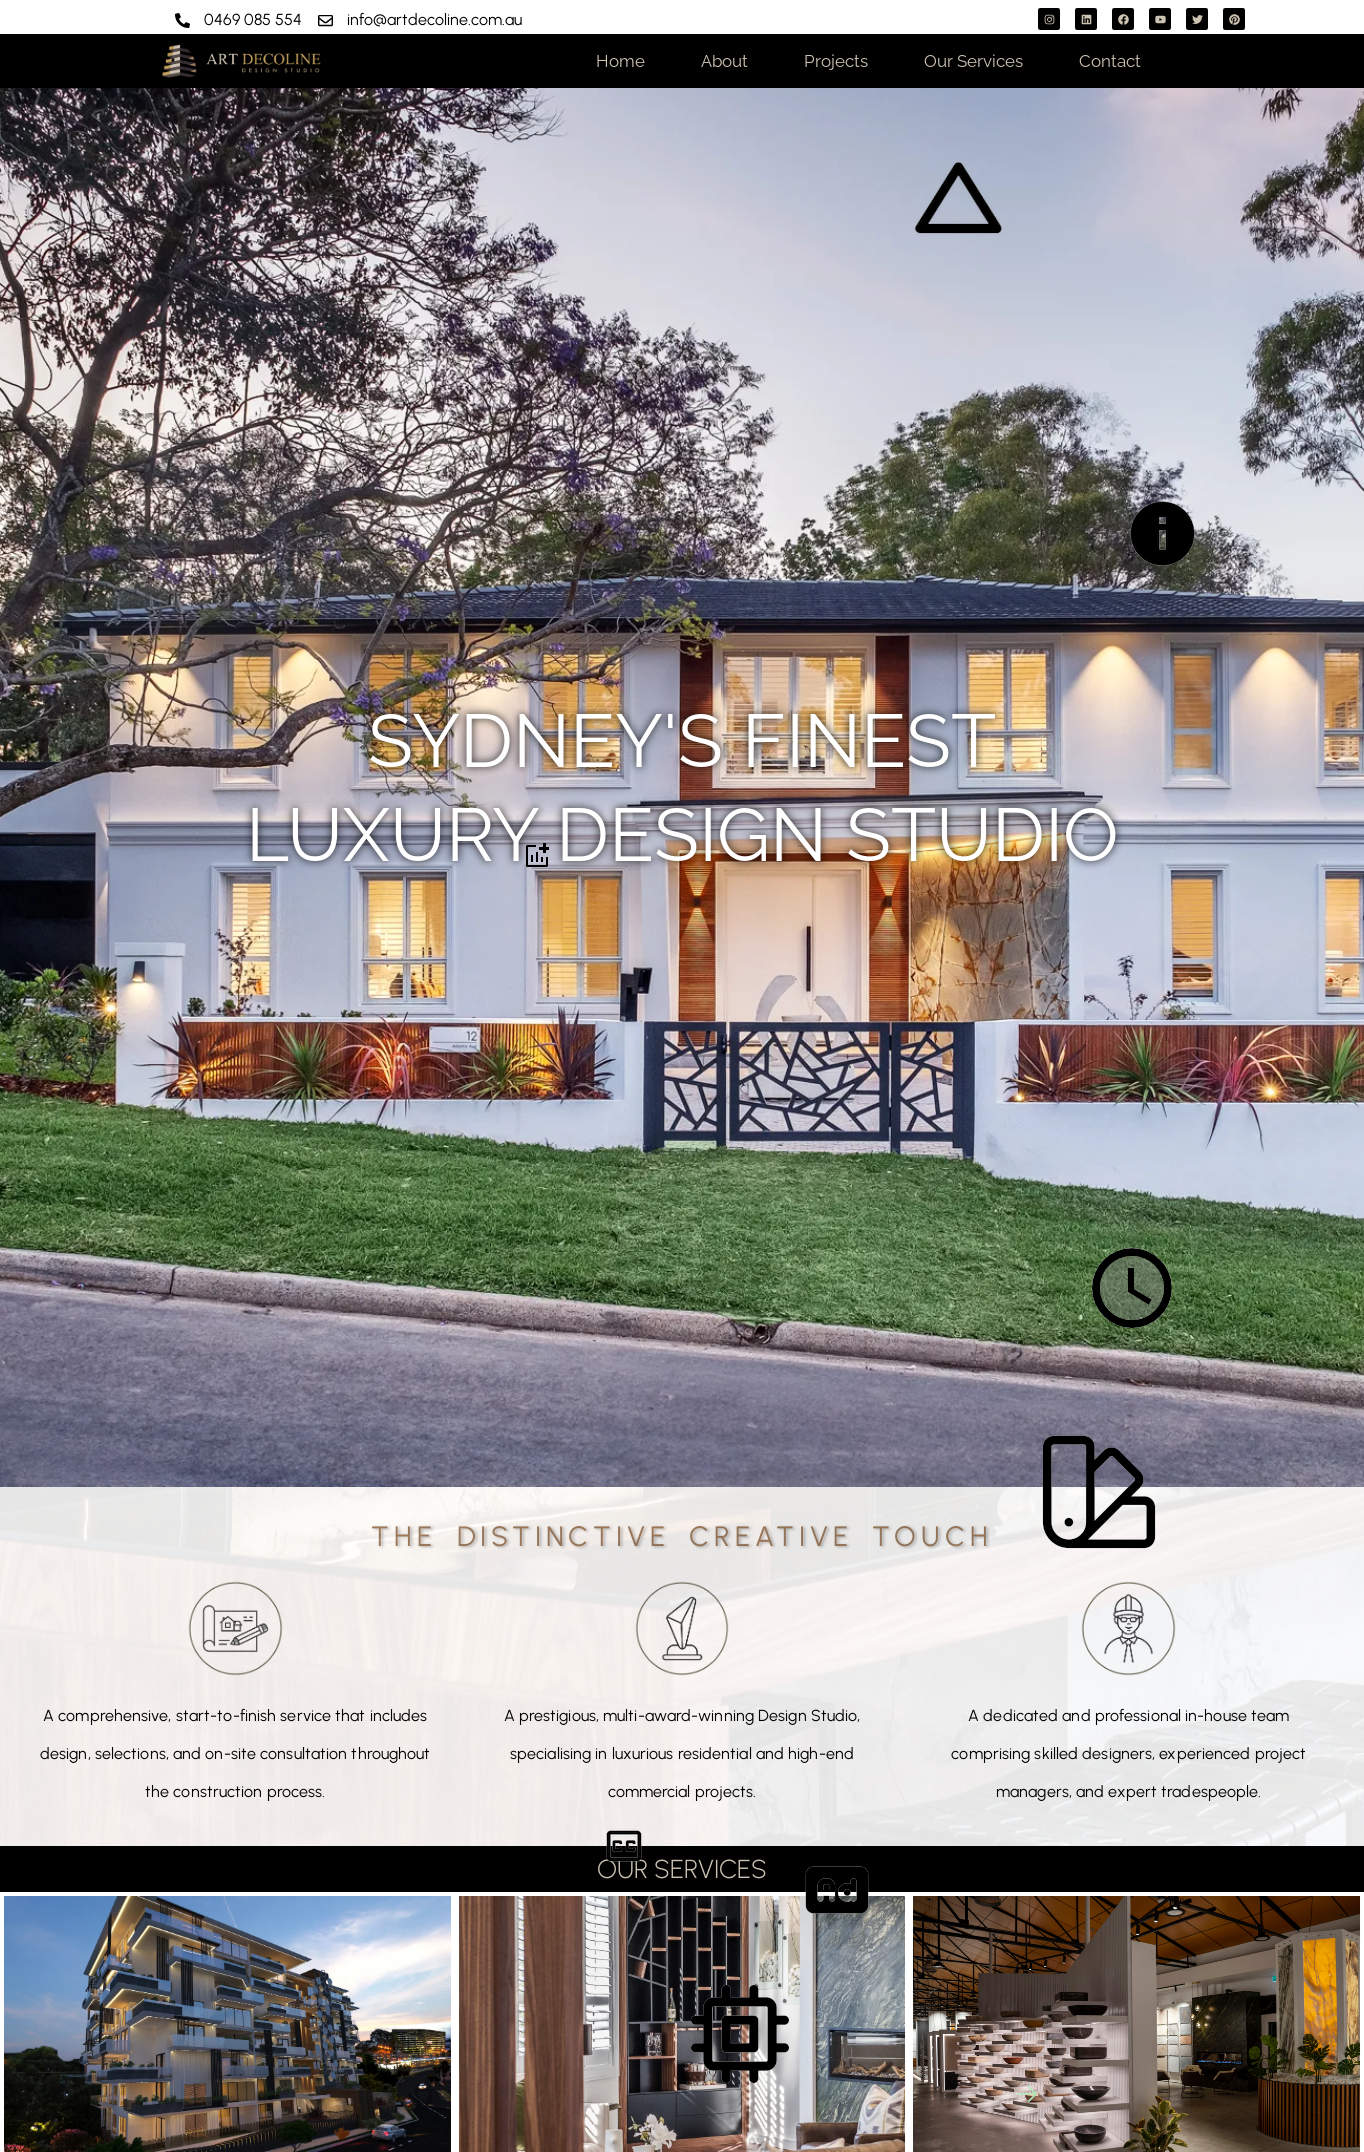 This screenshot has width=1364, height=2152. What do you see at coordinates (1162, 533) in the screenshot?
I see `view more information about this item` at bounding box center [1162, 533].